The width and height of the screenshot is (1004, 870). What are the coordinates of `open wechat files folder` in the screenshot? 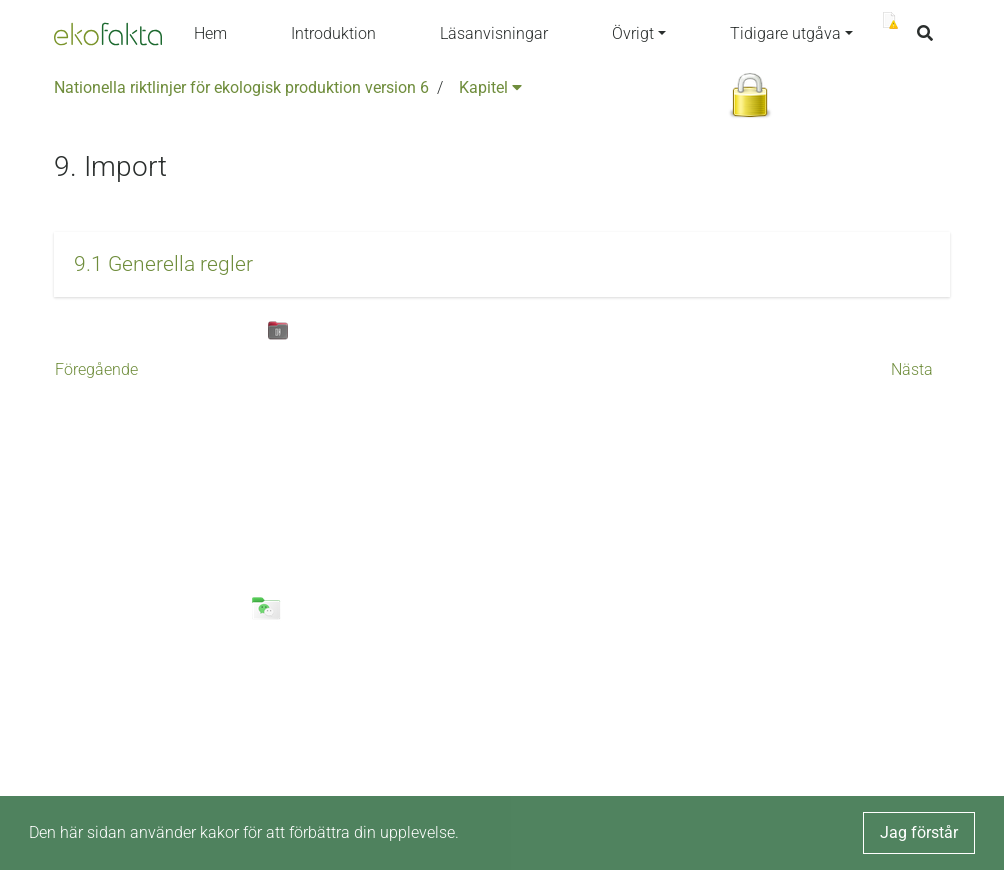 It's located at (266, 609).